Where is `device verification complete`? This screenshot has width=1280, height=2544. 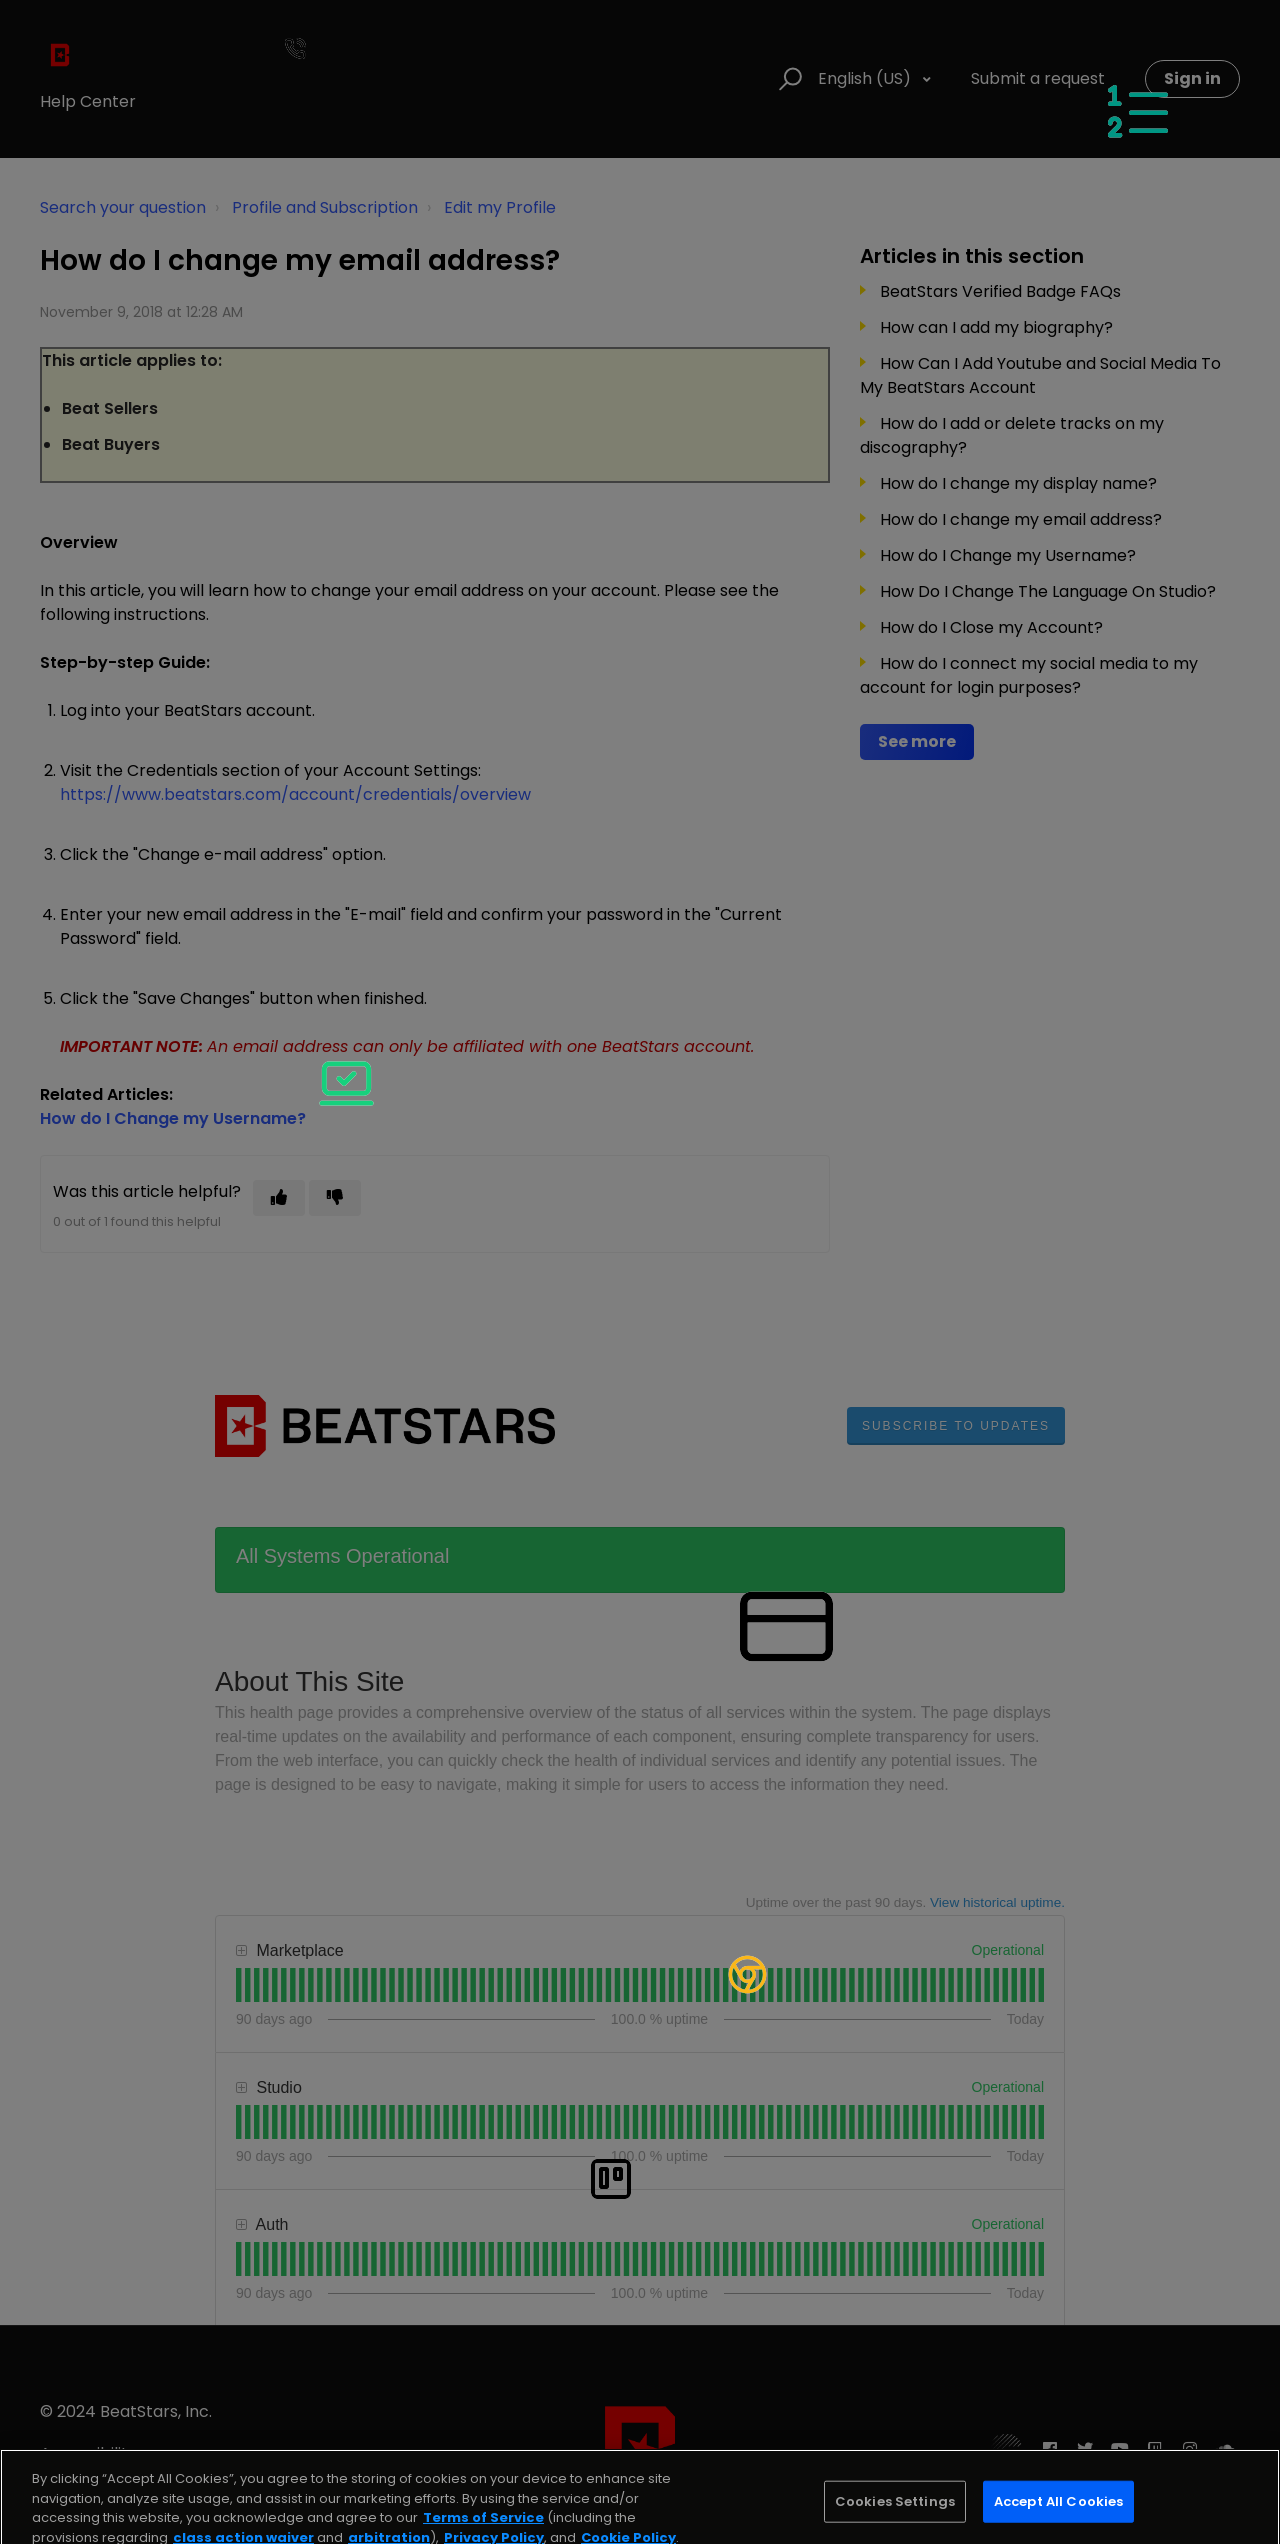
device verification complete is located at coordinates (346, 1083).